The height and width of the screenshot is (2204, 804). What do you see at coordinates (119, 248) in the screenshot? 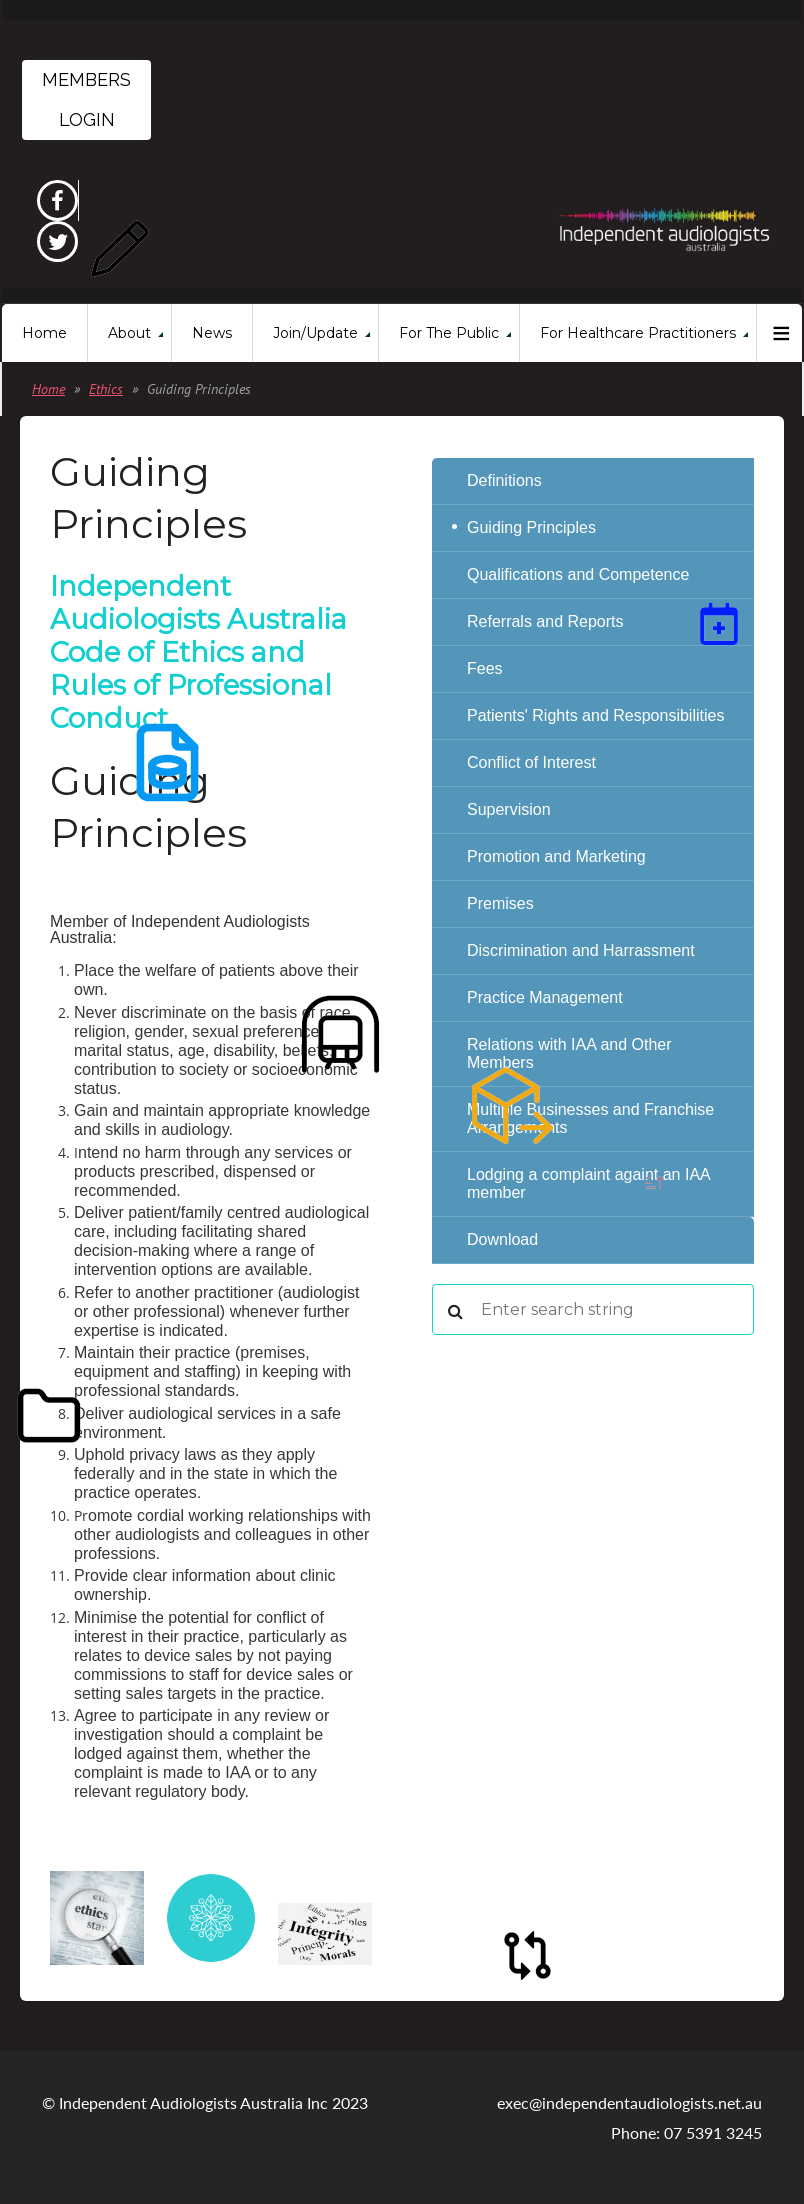
I see `edit this item` at bounding box center [119, 248].